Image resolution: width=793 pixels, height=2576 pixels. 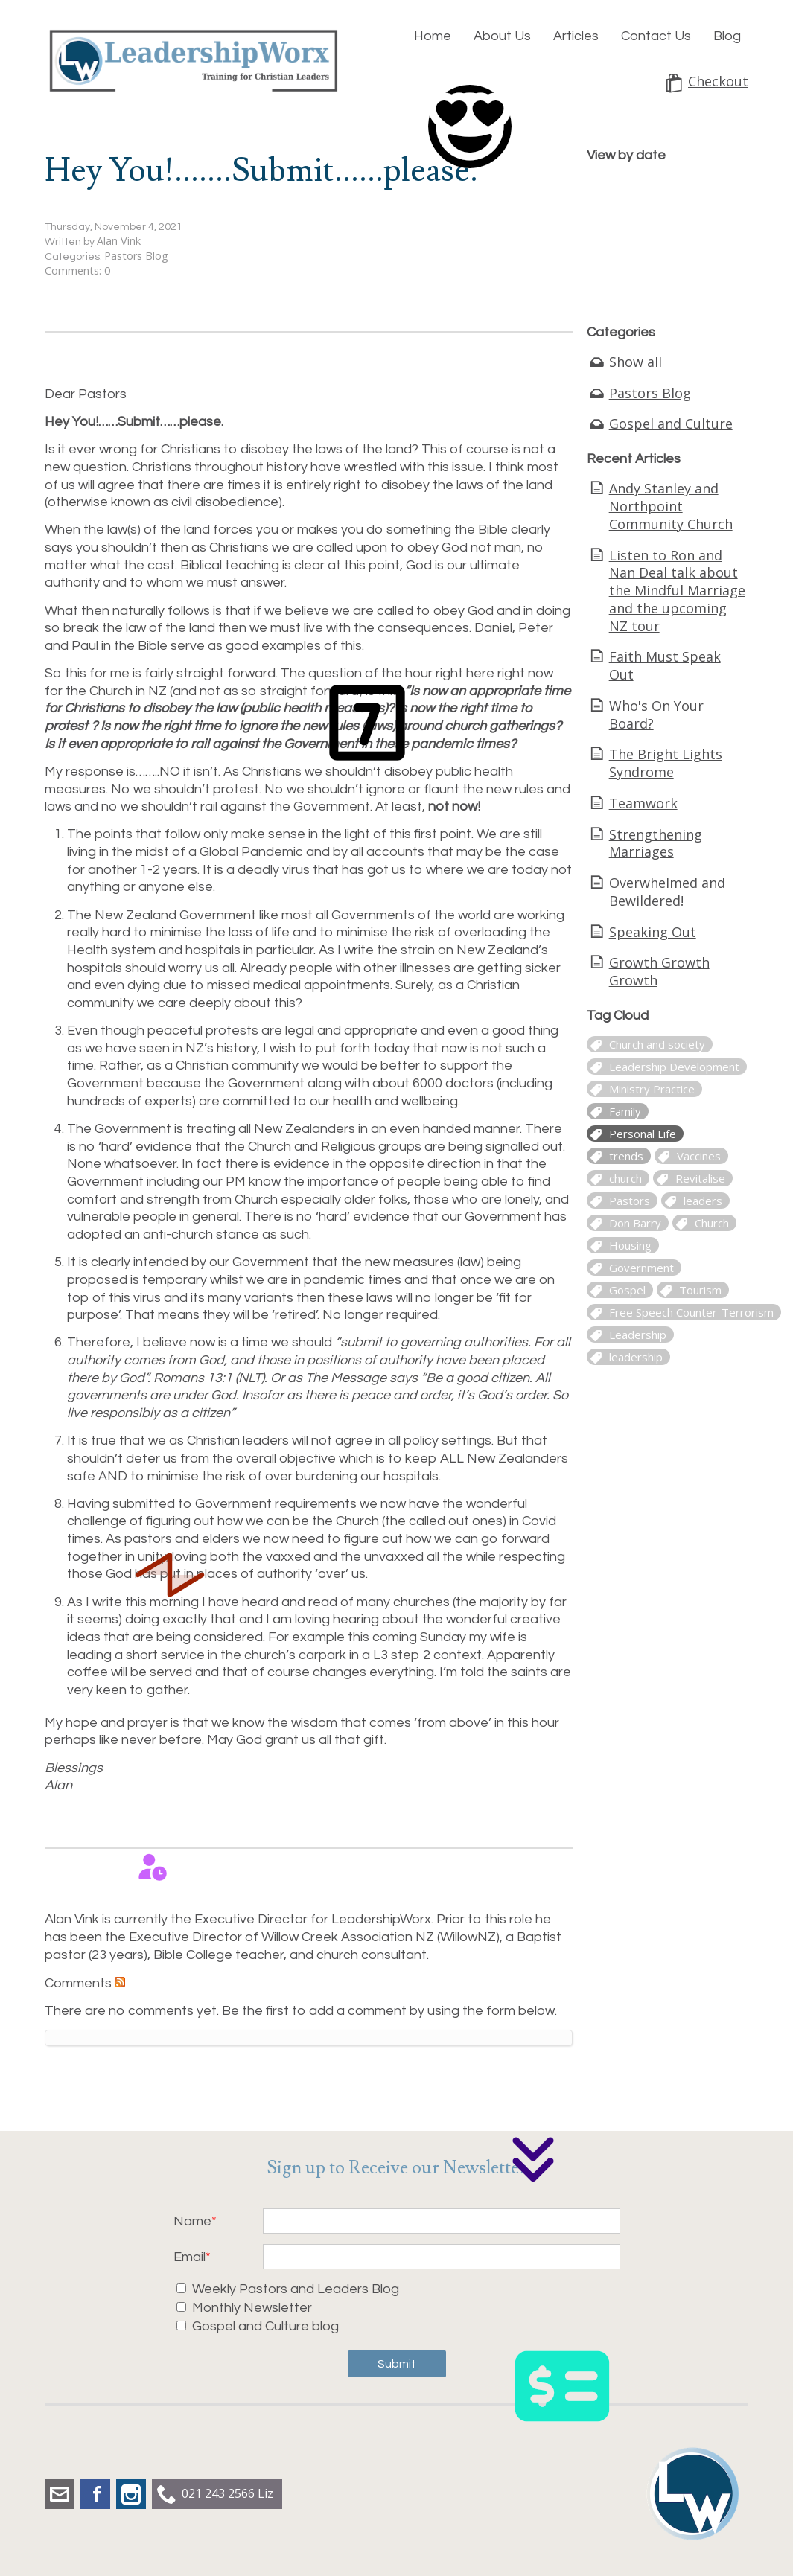 What do you see at coordinates (152, 1866) in the screenshot?
I see `view user's activity history or time log` at bounding box center [152, 1866].